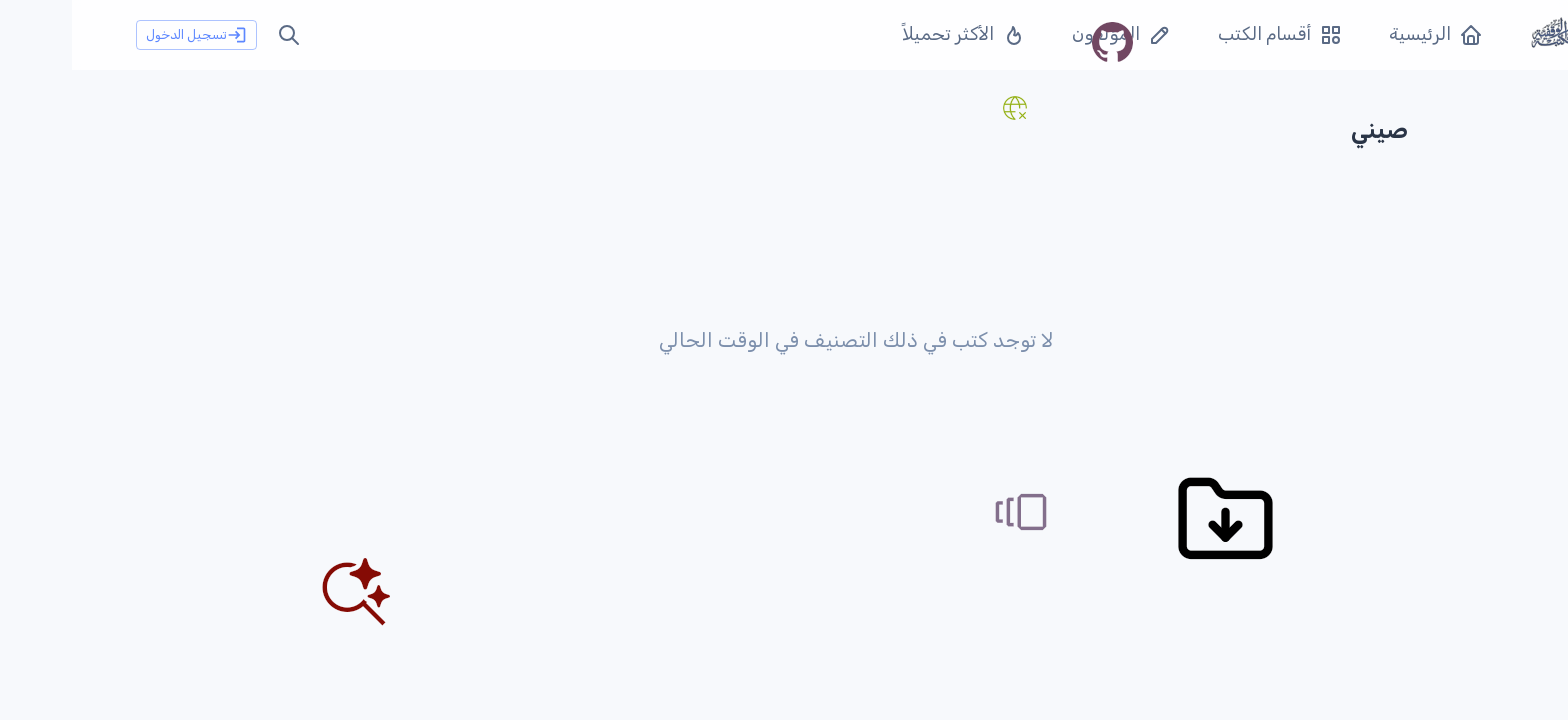  I want to click on download to folder, so click(1225, 520).